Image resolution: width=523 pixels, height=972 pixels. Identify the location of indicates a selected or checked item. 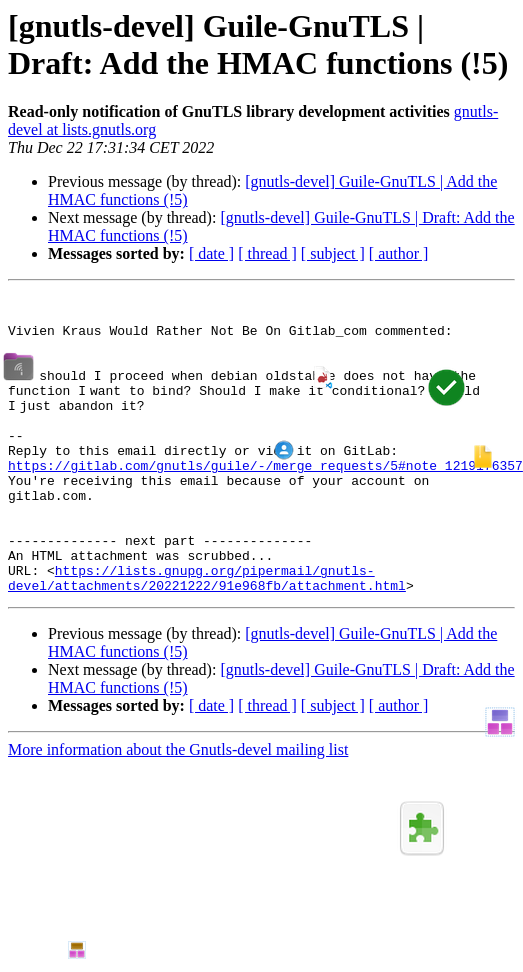
(446, 387).